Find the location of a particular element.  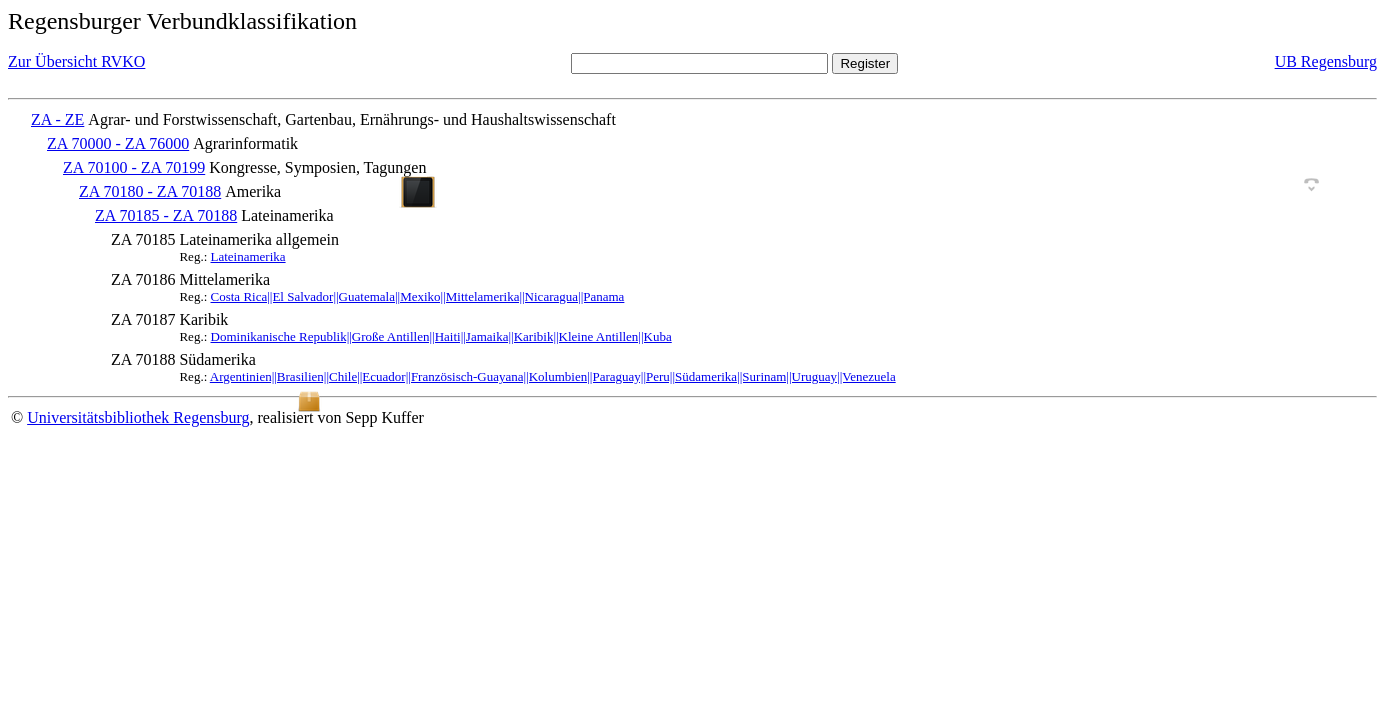

end or hang up a call is located at coordinates (1311, 183).